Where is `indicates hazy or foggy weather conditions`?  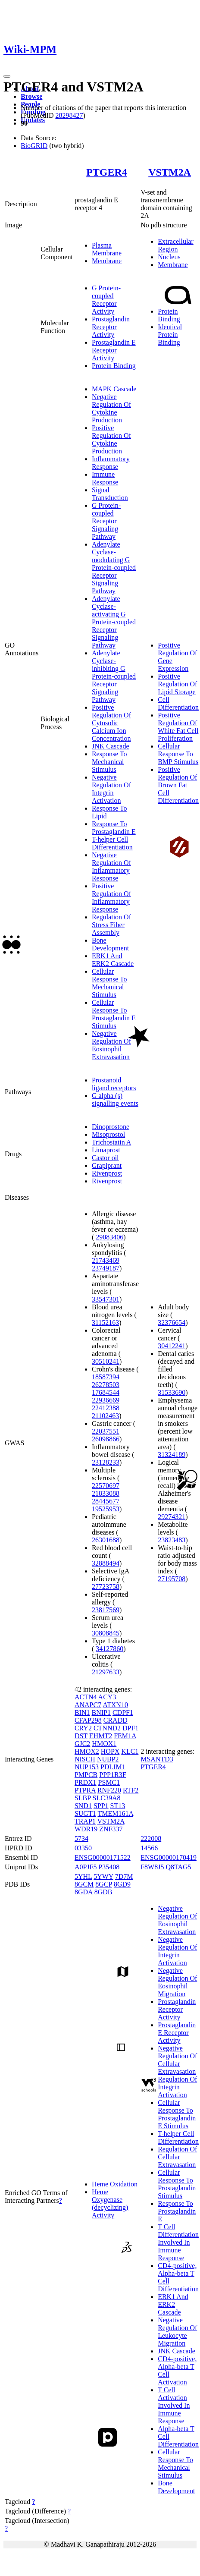 indicates hazy or foggy weather conditions is located at coordinates (11, 944).